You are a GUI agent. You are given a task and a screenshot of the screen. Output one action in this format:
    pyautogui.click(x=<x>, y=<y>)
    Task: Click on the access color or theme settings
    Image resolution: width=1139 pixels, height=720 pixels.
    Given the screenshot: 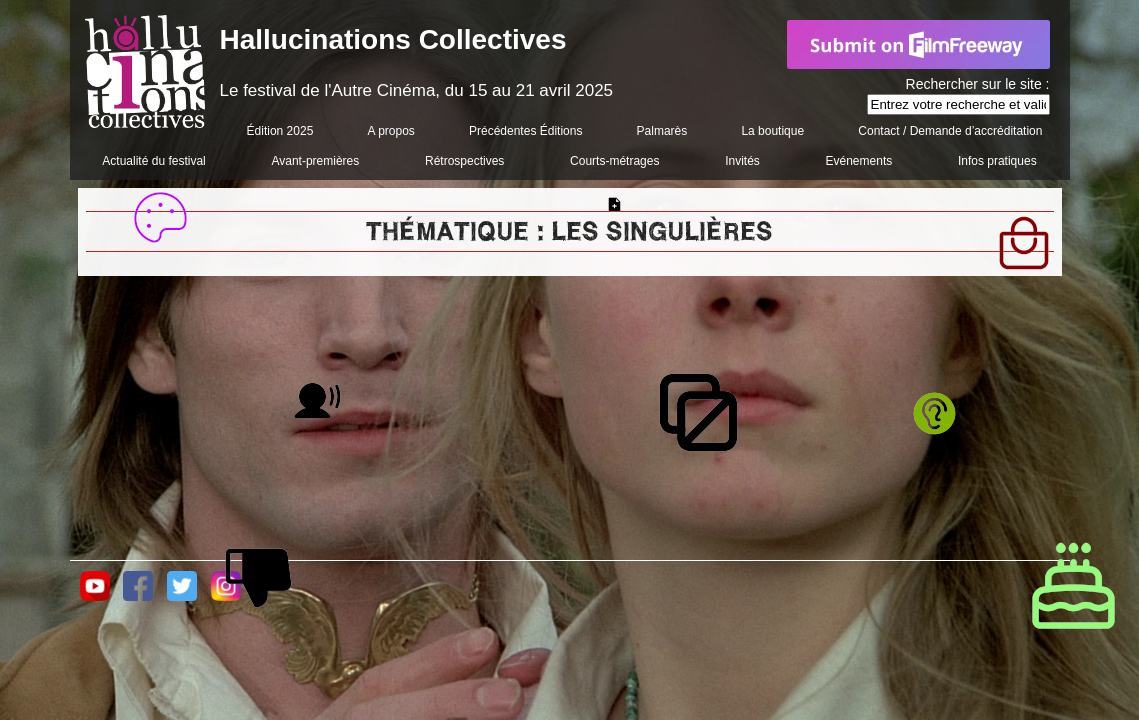 What is the action you would take?
    pyautogui.click(x=160, y=218)
    